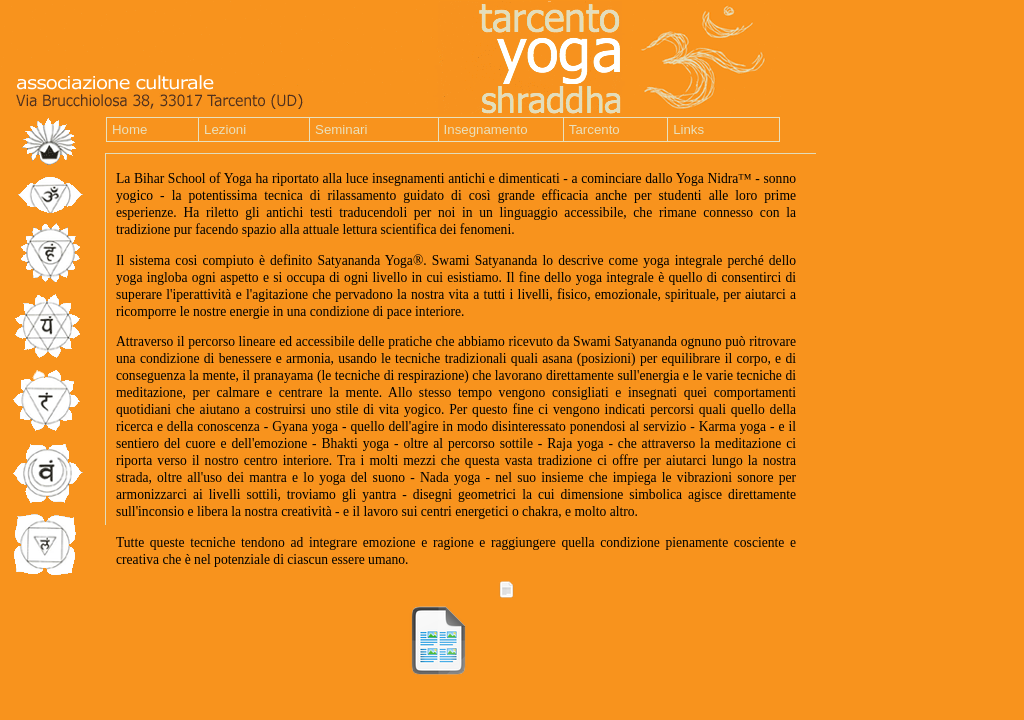 The width and height of the screenshot is (1024, 720). What do you see at coordinates (438, 640) in the screenshot?
I see `open an opendocument master document file` at bounding box center [438, 640].